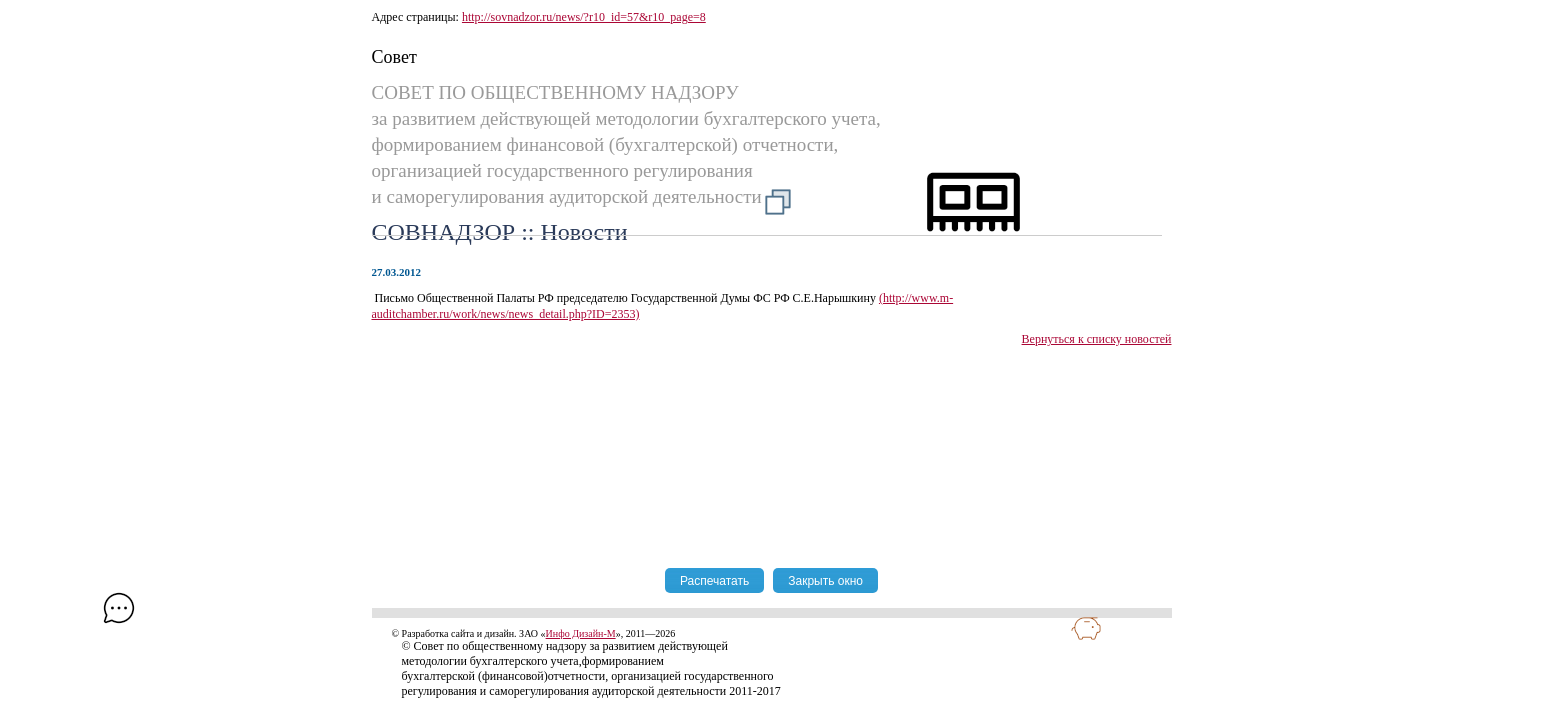 The height and width of the screenshot is (720, 1543). Describe the element at coordinates (1086, 628) in the screenshot. I see `access savings or budget features` at that location.